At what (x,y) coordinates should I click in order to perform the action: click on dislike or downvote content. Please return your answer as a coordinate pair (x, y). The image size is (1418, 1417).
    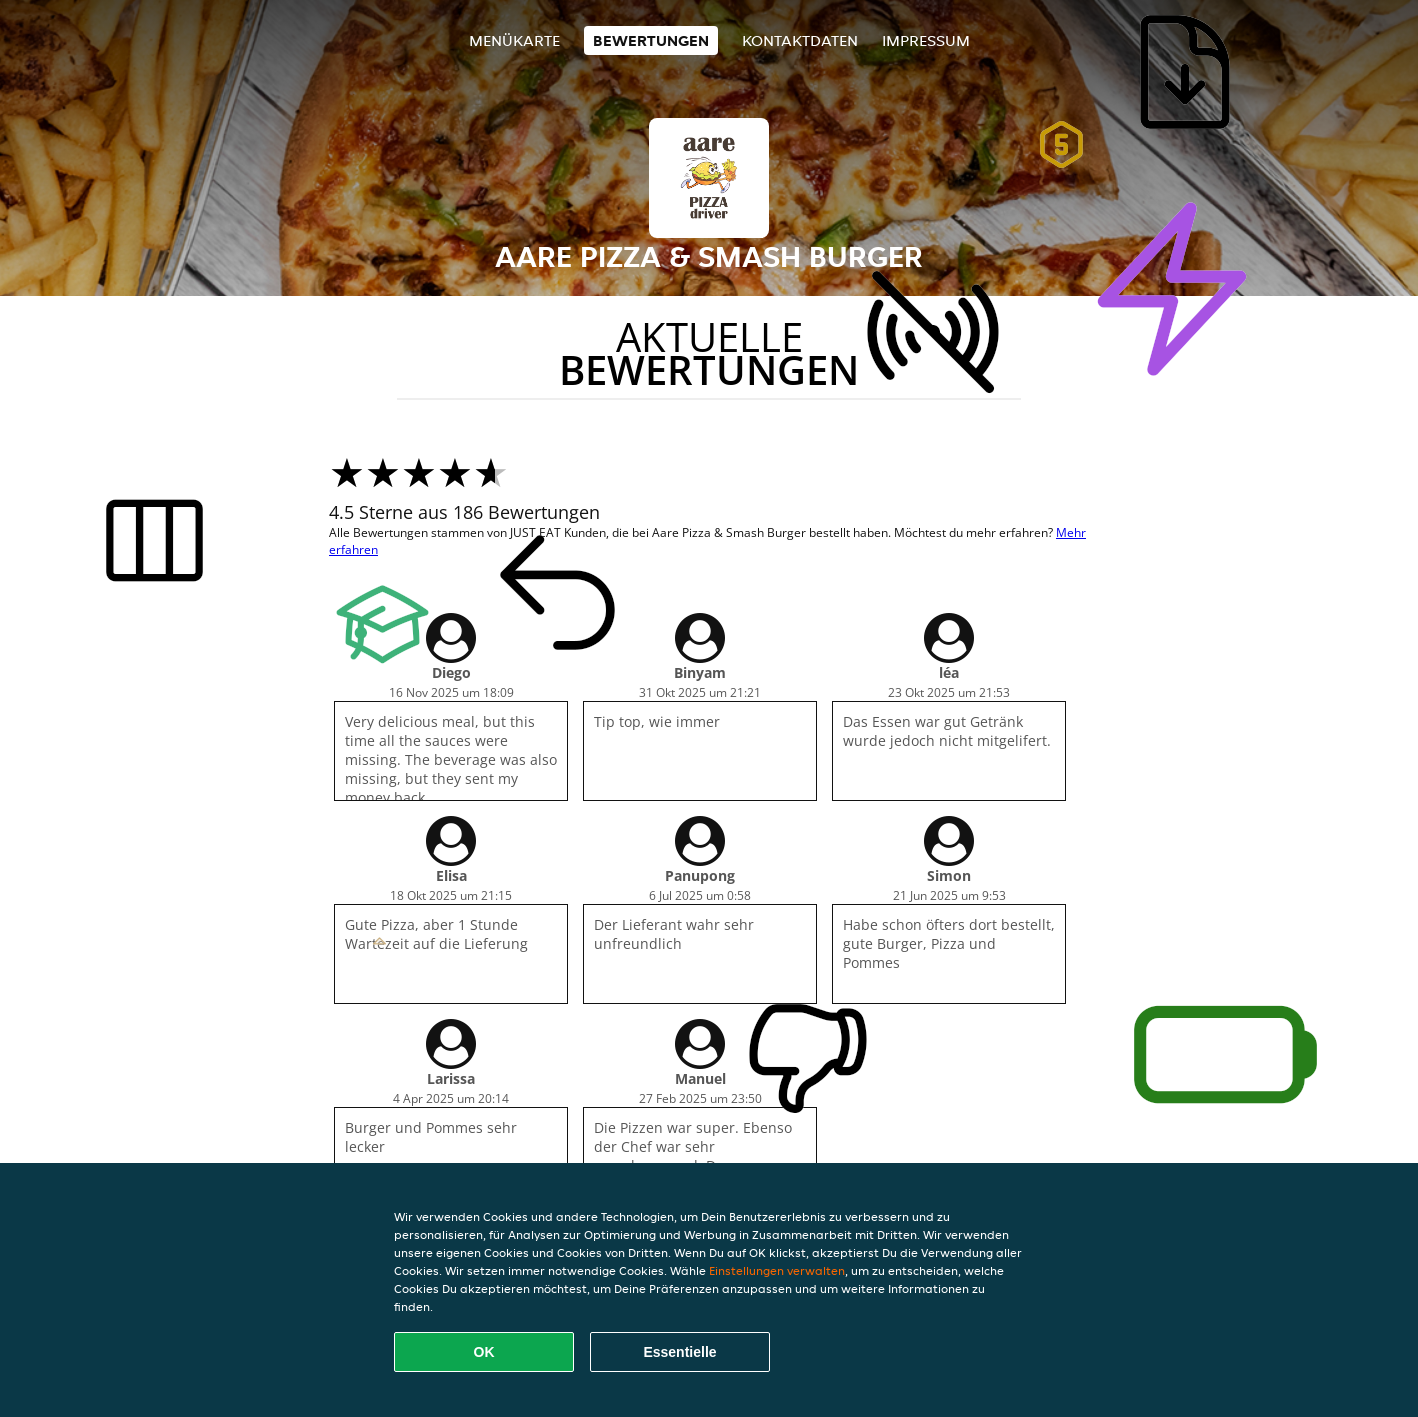
    Looking at the image, I should click on (808, 1053).